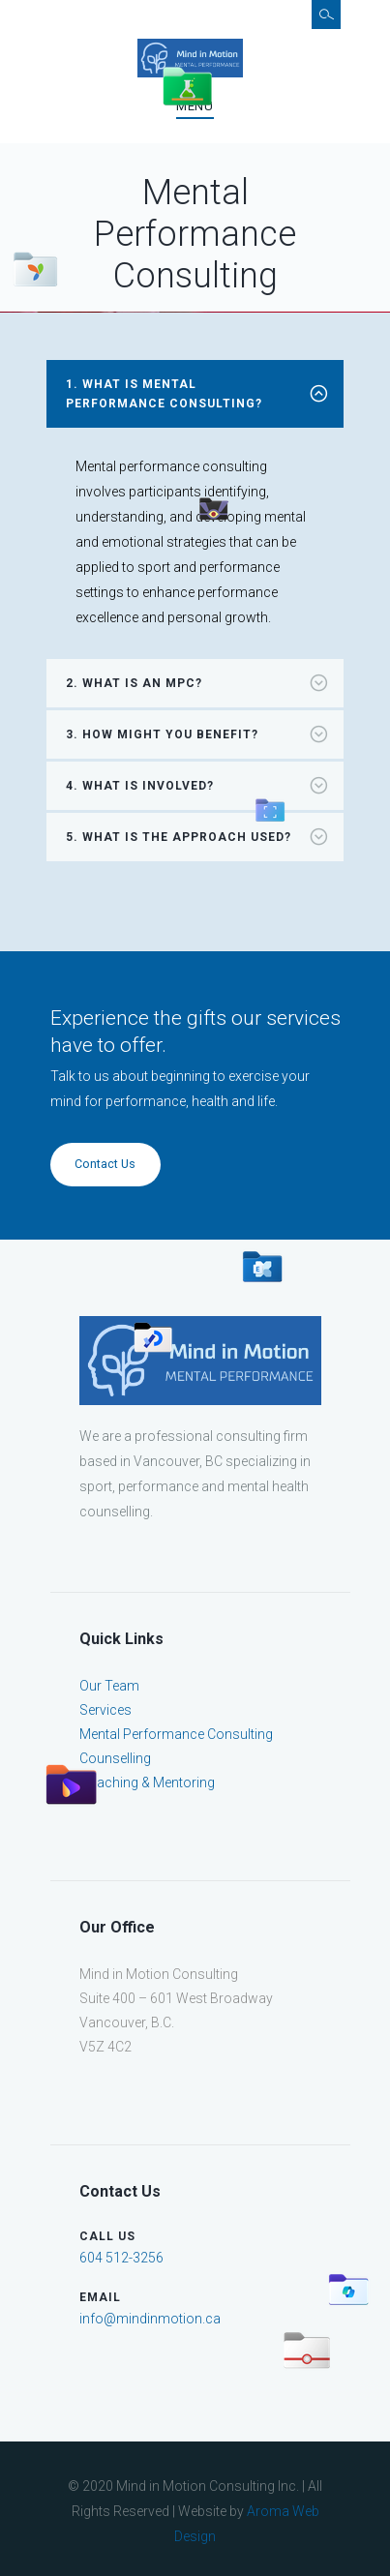 Image resolution: width=390 pixels, height=2576 pixels. What do you see at coordinates (270, 811) in the screenshot?
I see `open screenshots folder` at bounding box center [270, 811].